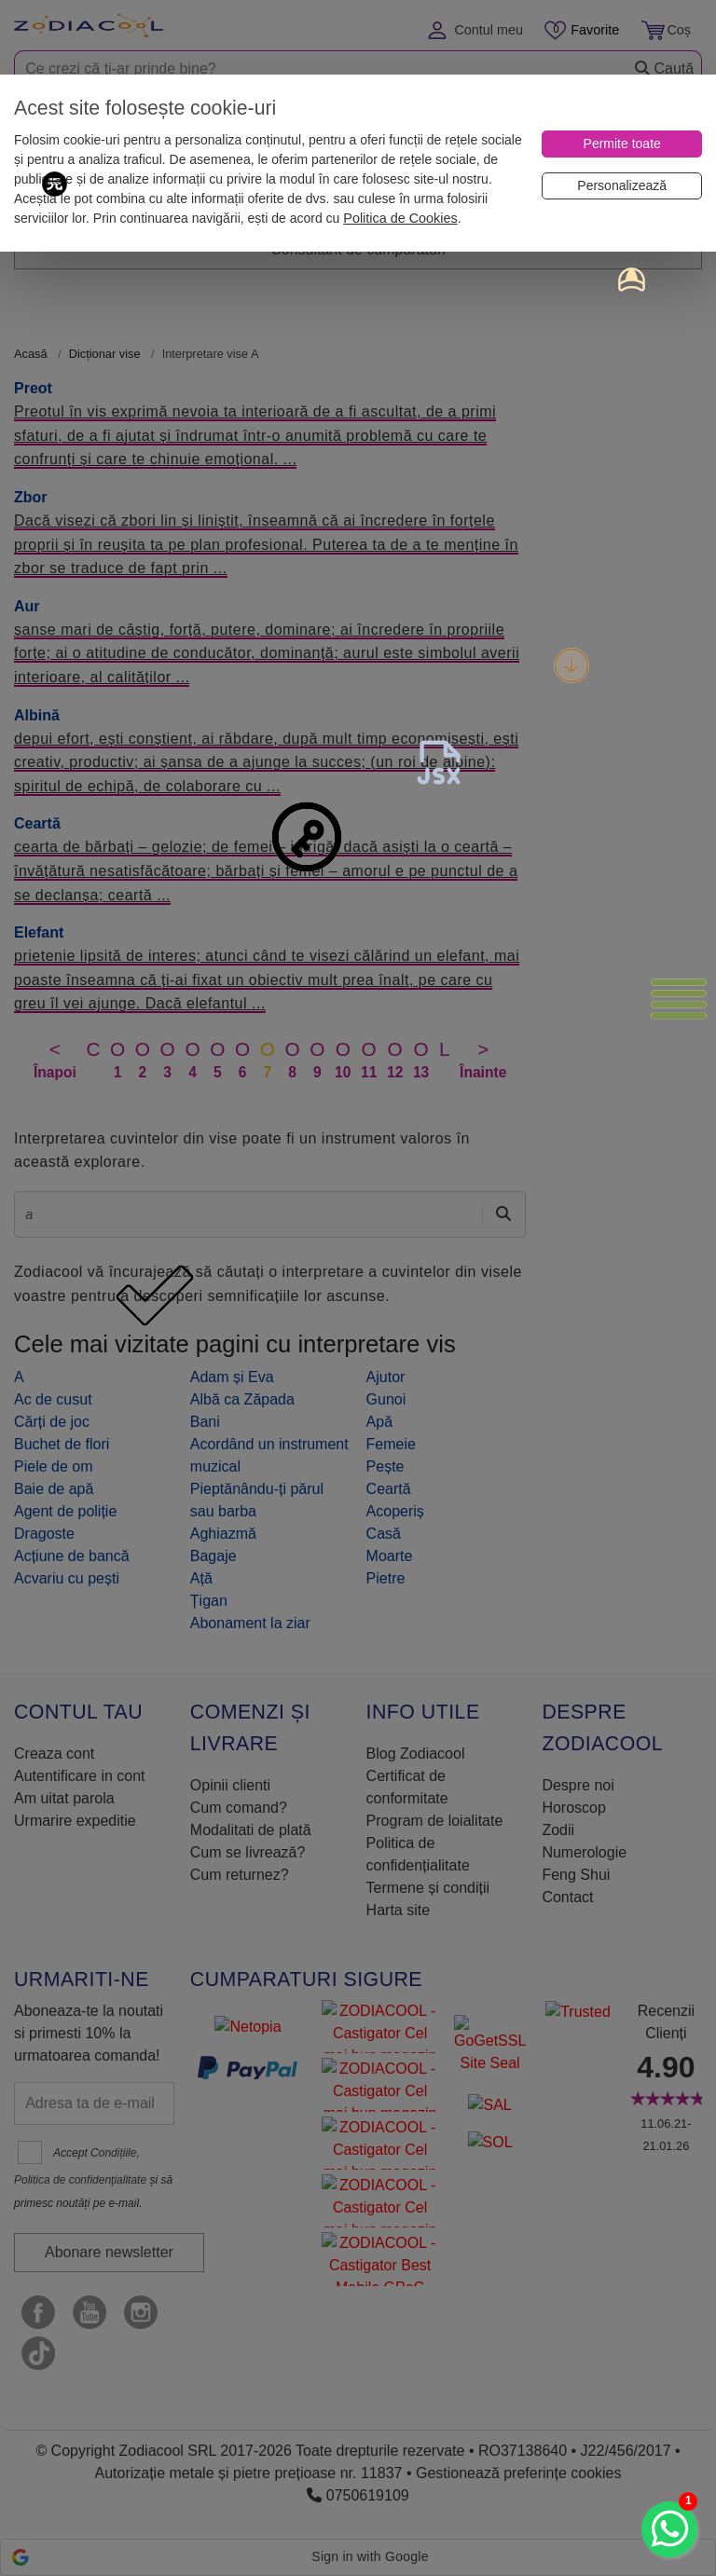 The image size is (716, 2576). What do you see at coordinates (153, 1294) in the screenshot?
I see `confirm or submit an action` at bounding box center [153, 1294].